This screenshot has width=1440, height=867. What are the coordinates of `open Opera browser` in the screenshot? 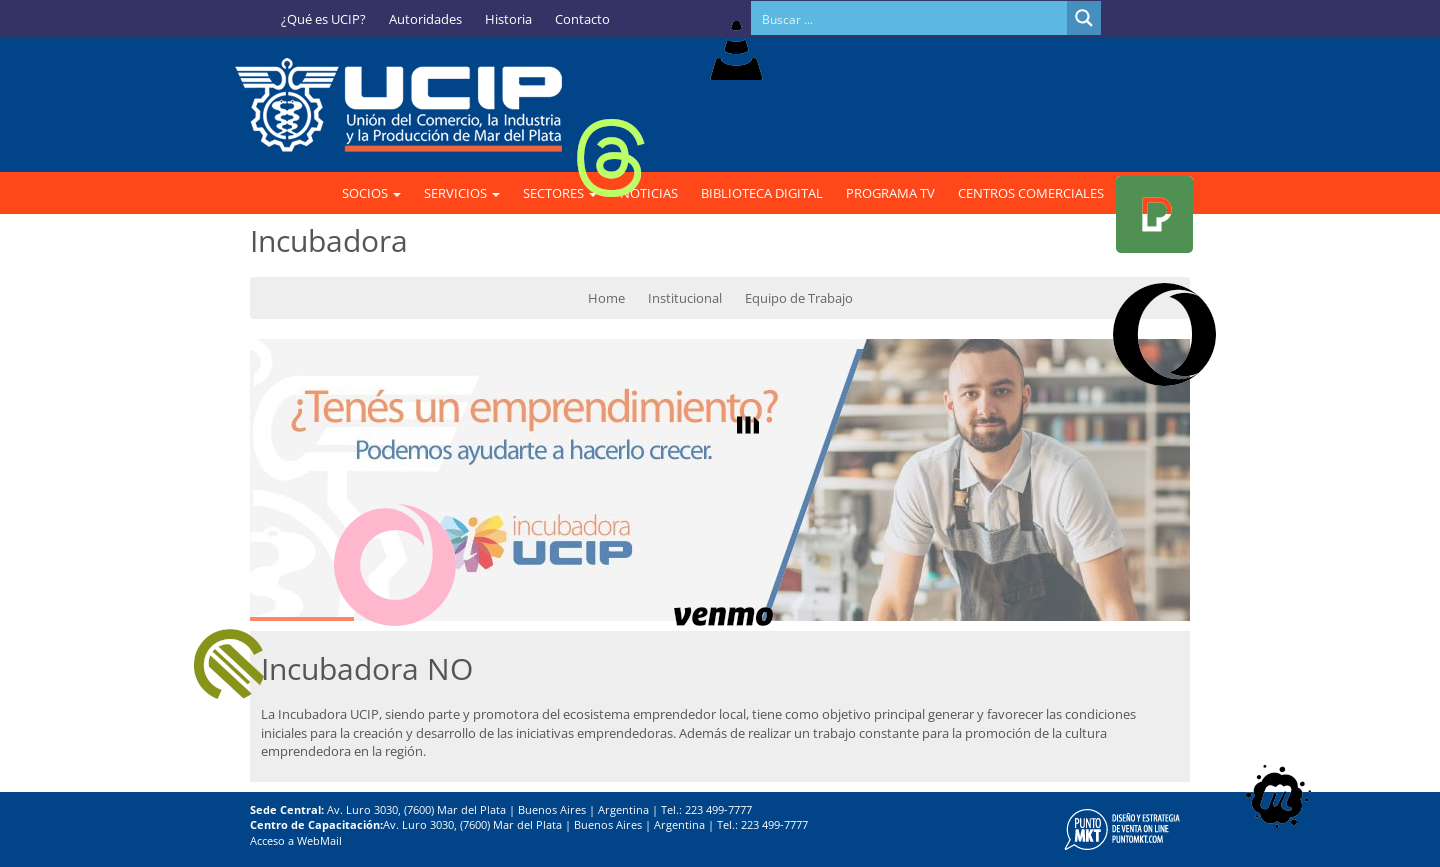 It's located at (1164, 334).